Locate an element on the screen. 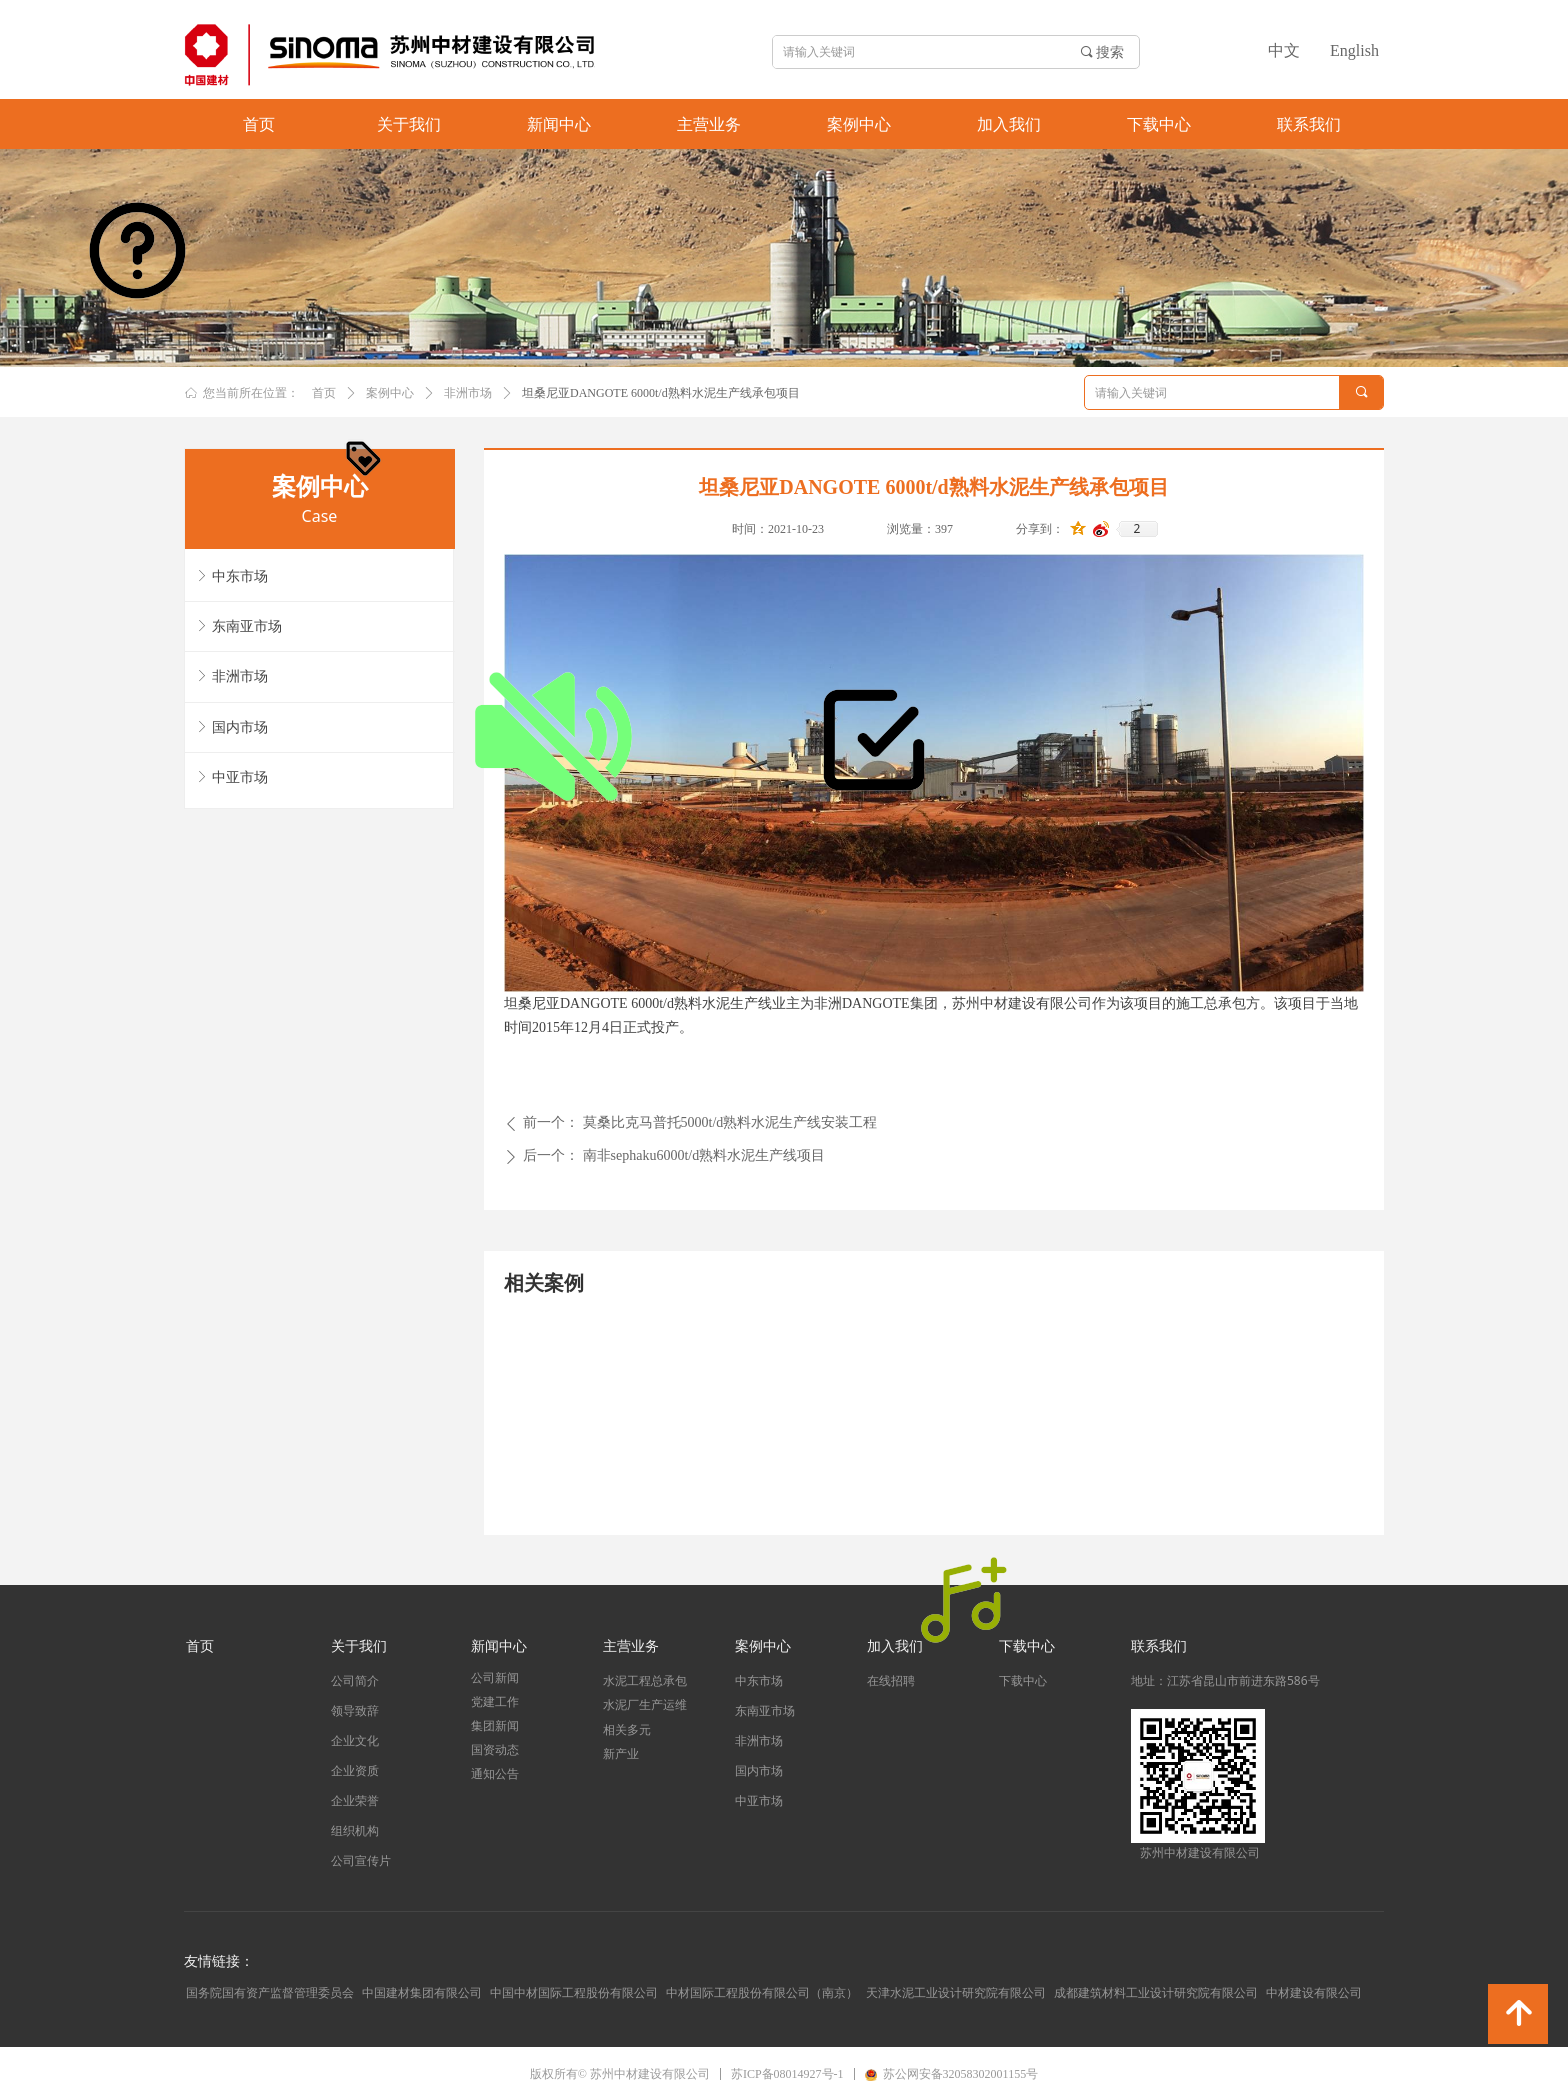  mark item as complete is located at coordinates (874, 740).